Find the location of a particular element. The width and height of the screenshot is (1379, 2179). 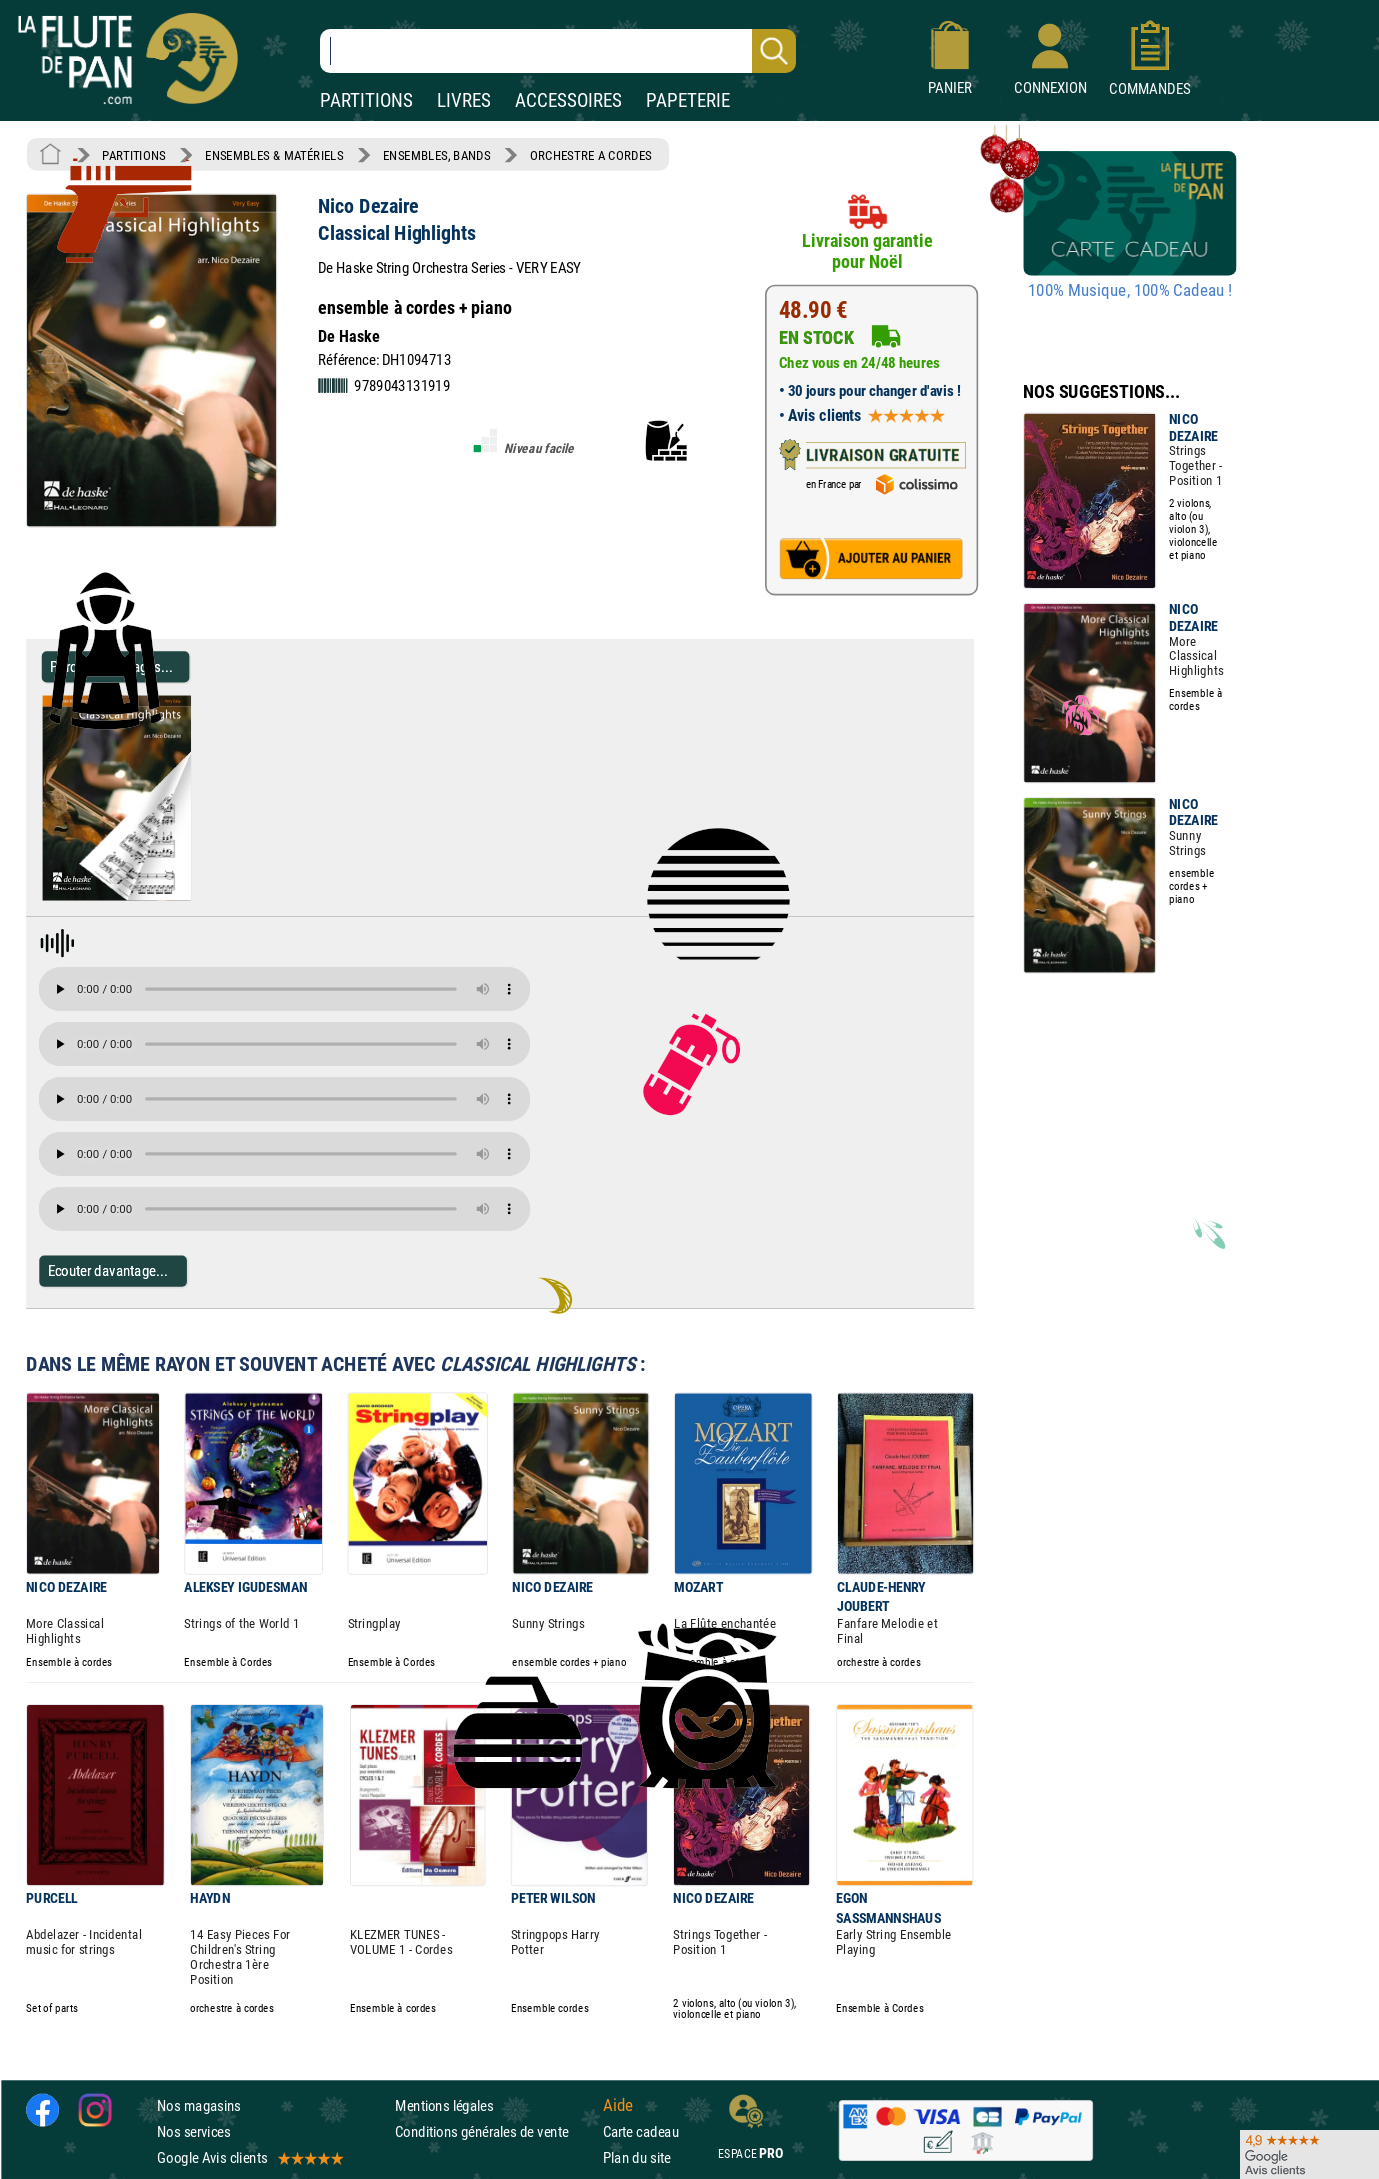

select willow tree in a nature or gardening game is located at coordinates (1080, 715).